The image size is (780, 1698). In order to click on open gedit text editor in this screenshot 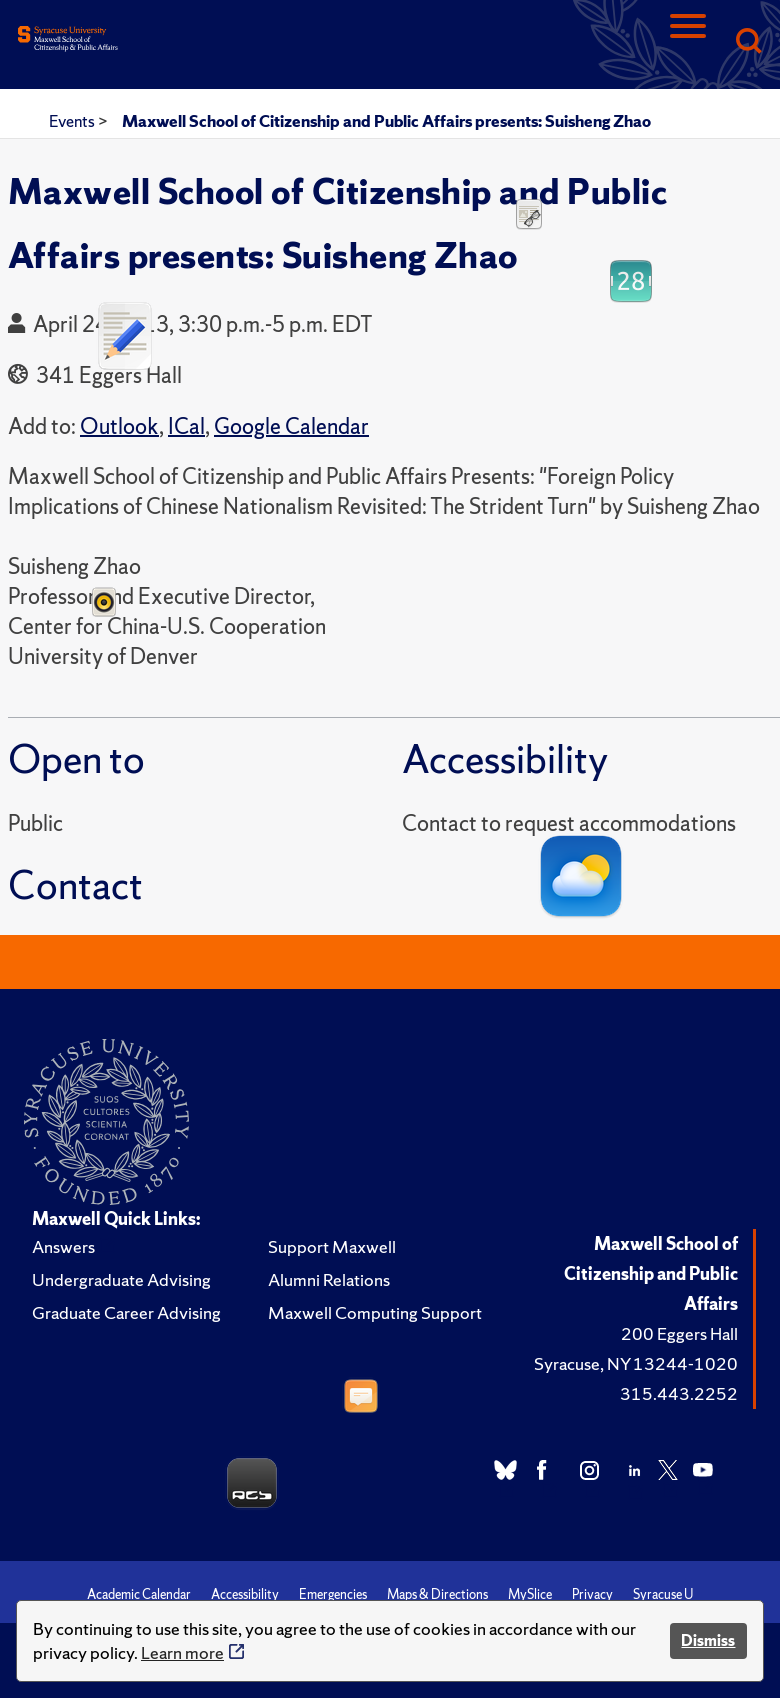, I will do `click(125, 336)`.